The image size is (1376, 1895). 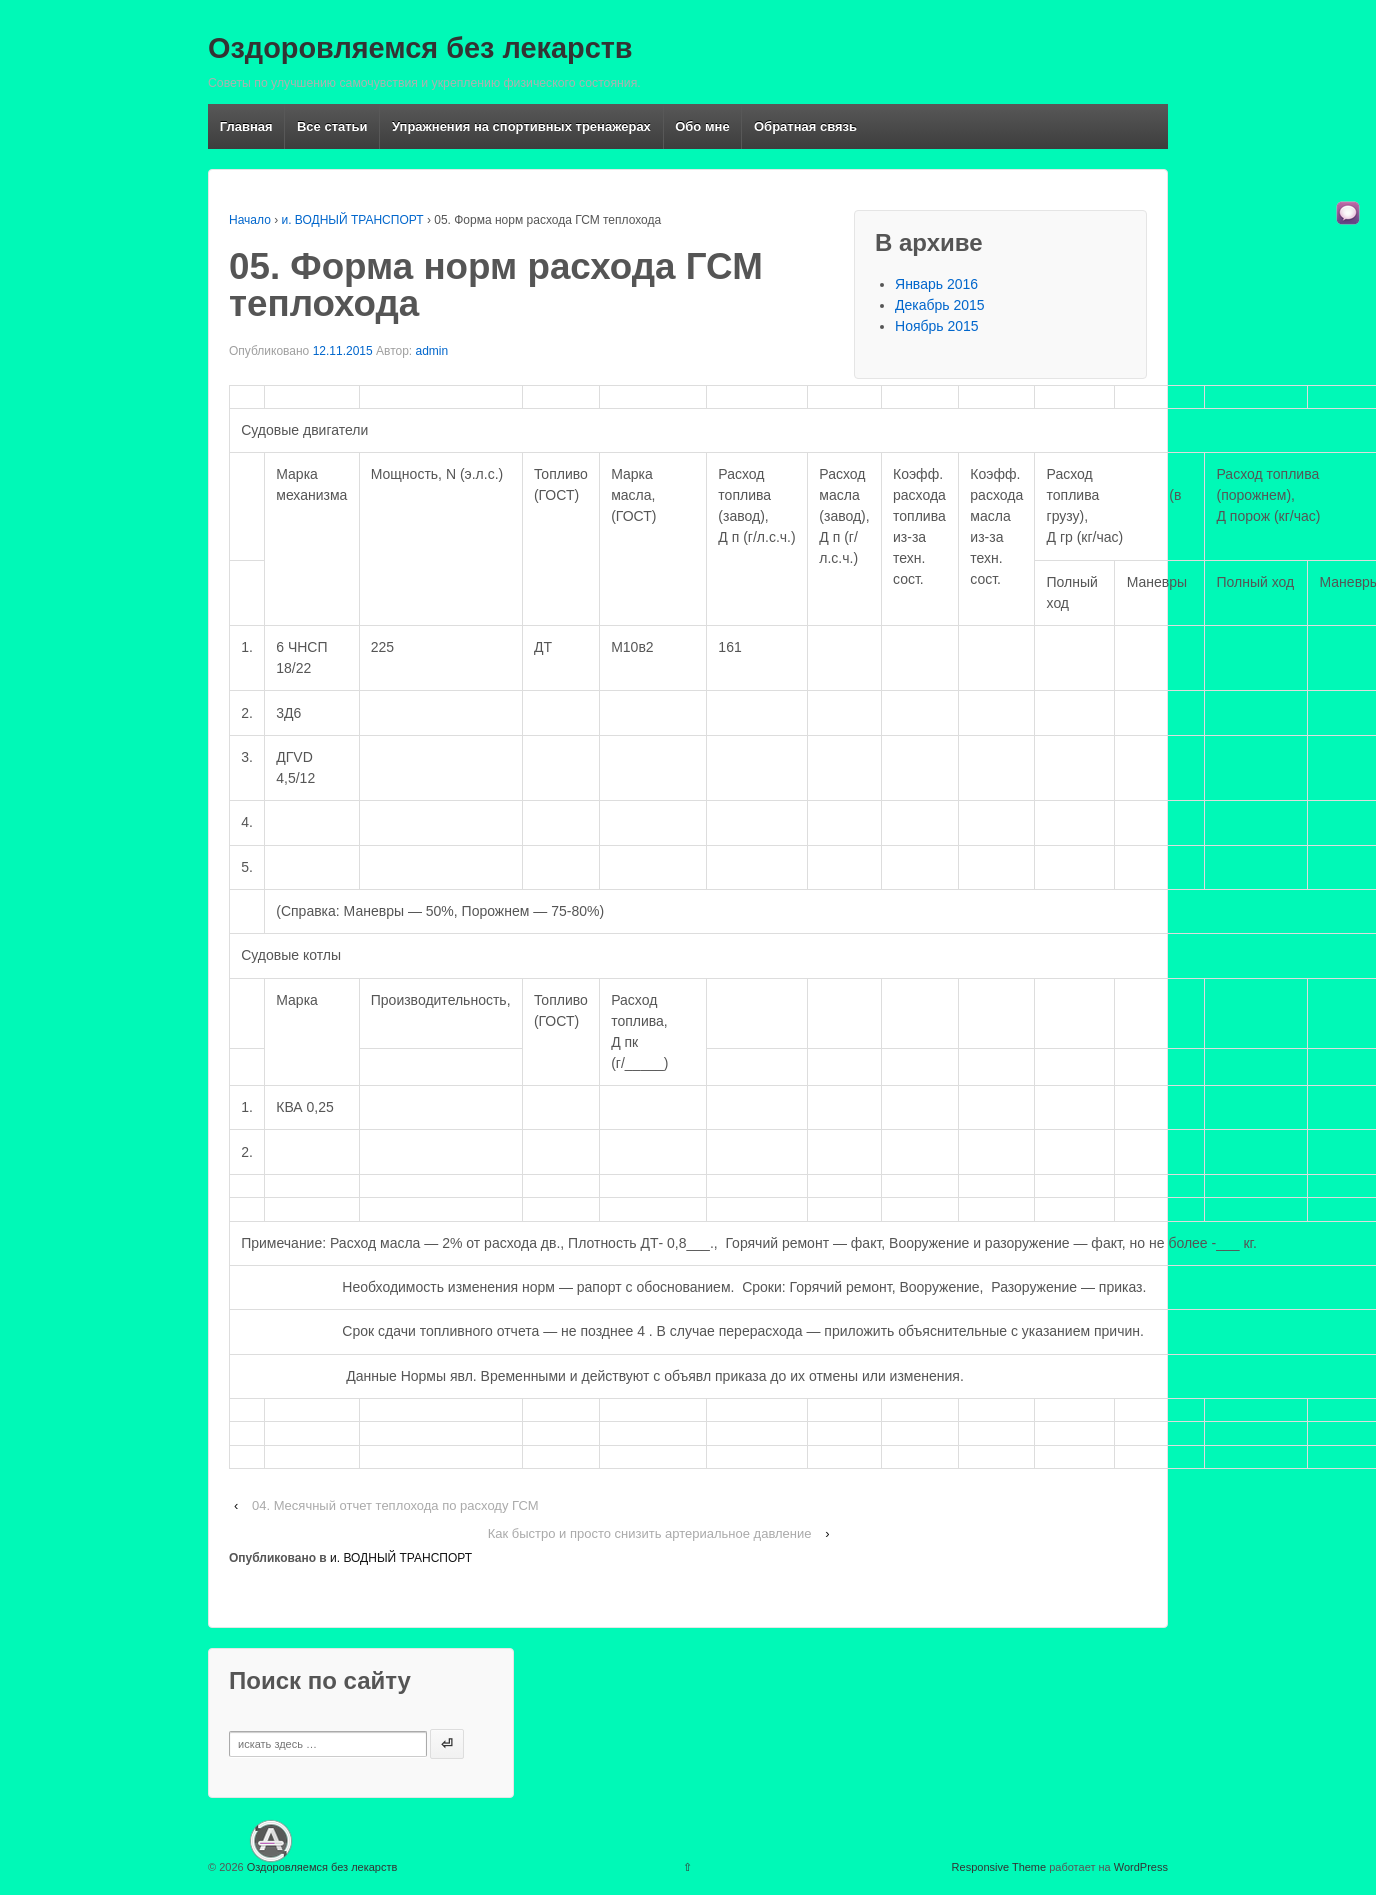 I want to click on open pidgin instant messaging app, so click(x=1348, y=213).